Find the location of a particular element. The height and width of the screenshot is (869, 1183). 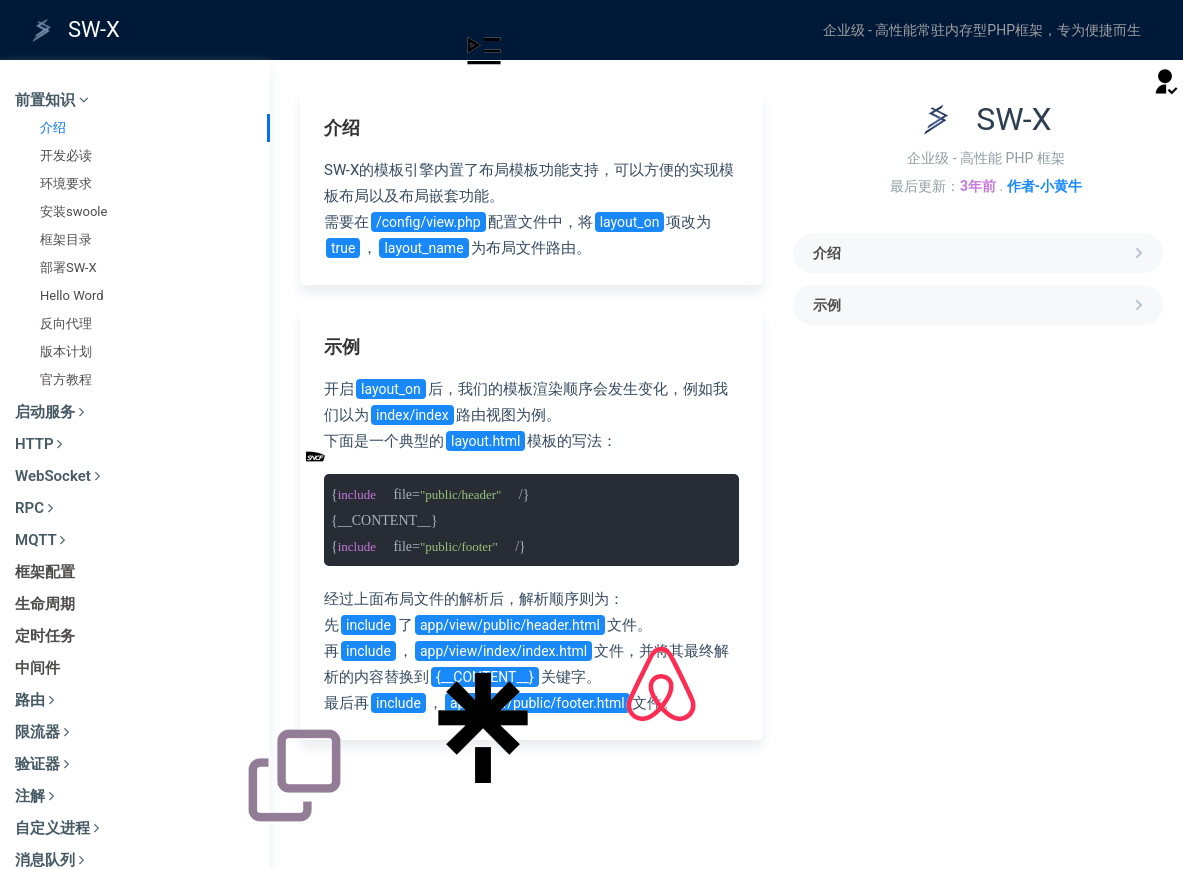

visit linktree profile is located at coordinates (483, 728).